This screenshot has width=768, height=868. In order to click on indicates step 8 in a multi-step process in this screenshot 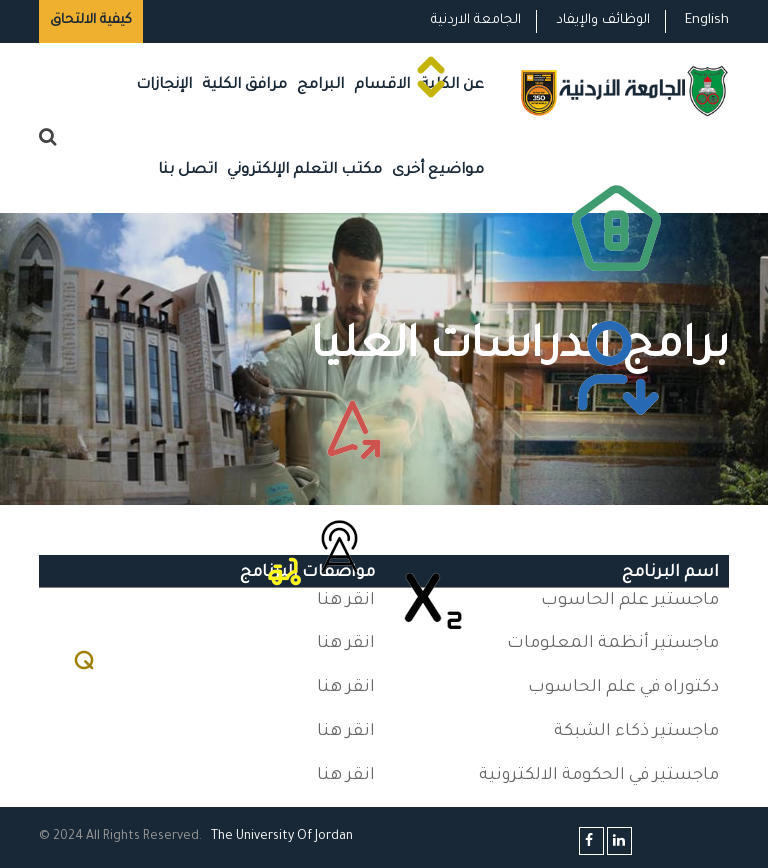, I will do `click(616, 230)`.